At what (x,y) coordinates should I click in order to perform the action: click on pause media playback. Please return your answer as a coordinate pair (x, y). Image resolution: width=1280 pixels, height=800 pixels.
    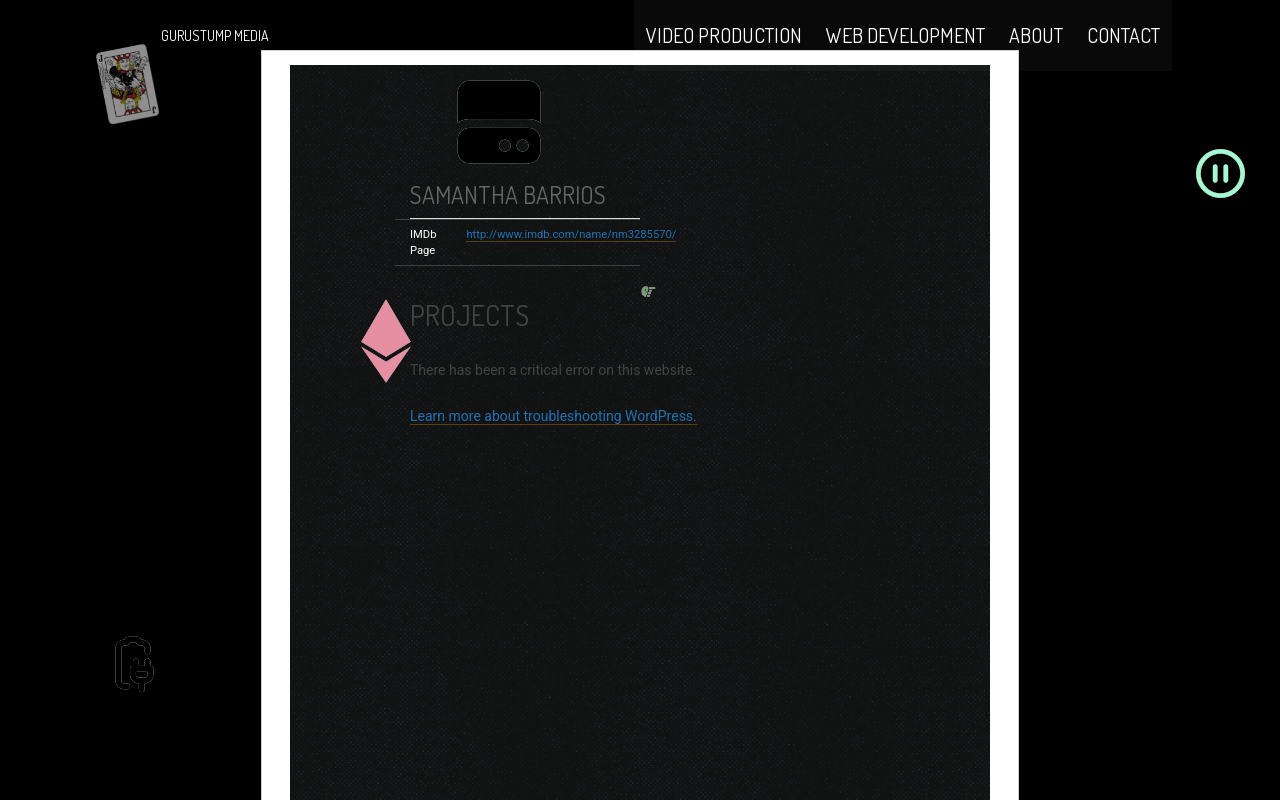
    Looking at the image, I should click on (1220, 173).